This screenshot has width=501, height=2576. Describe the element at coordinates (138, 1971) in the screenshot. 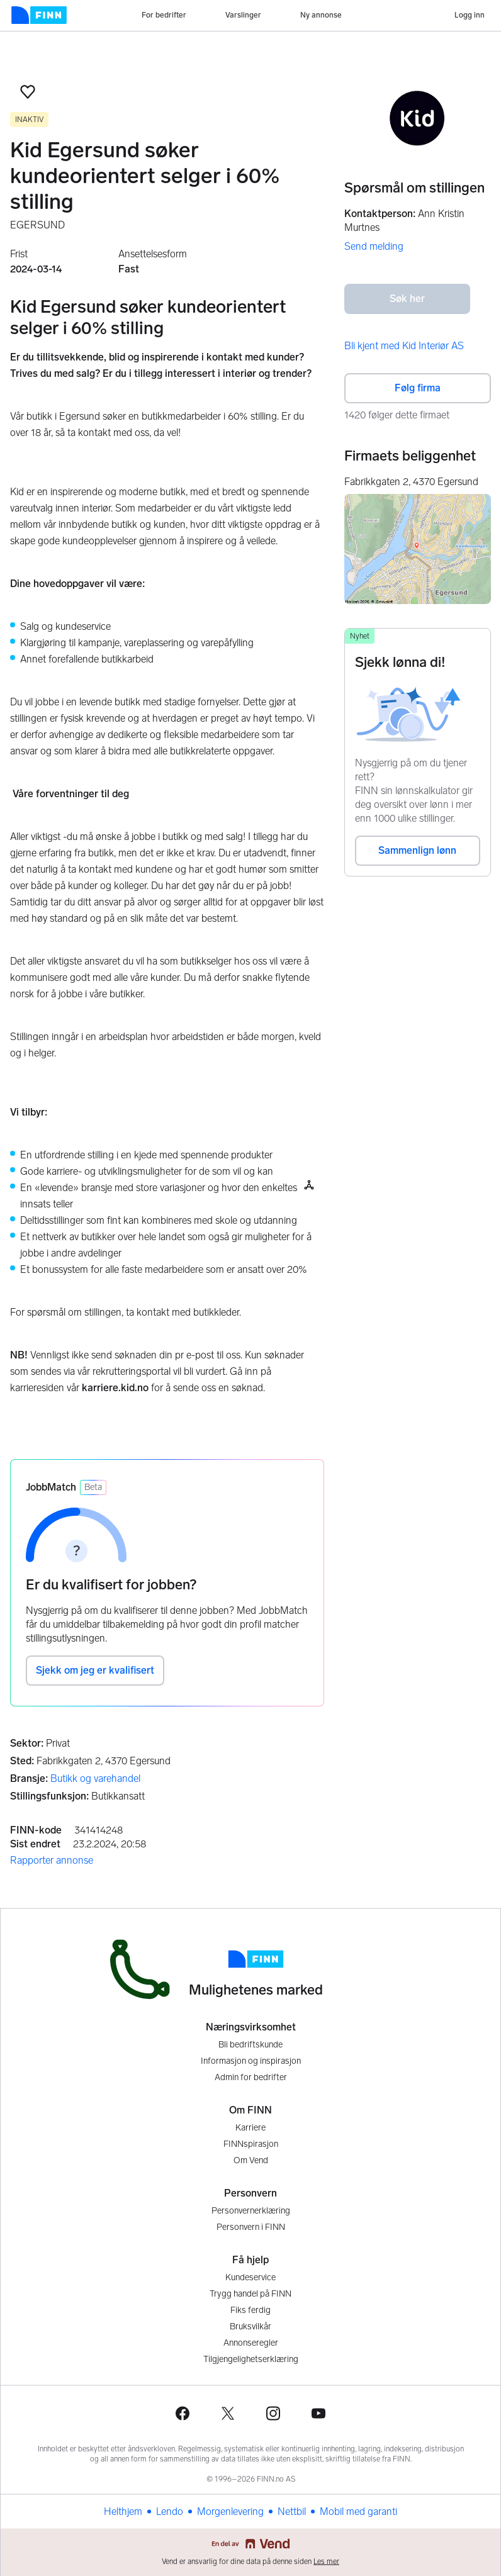

I see `food category or cuisine filter` at that location.